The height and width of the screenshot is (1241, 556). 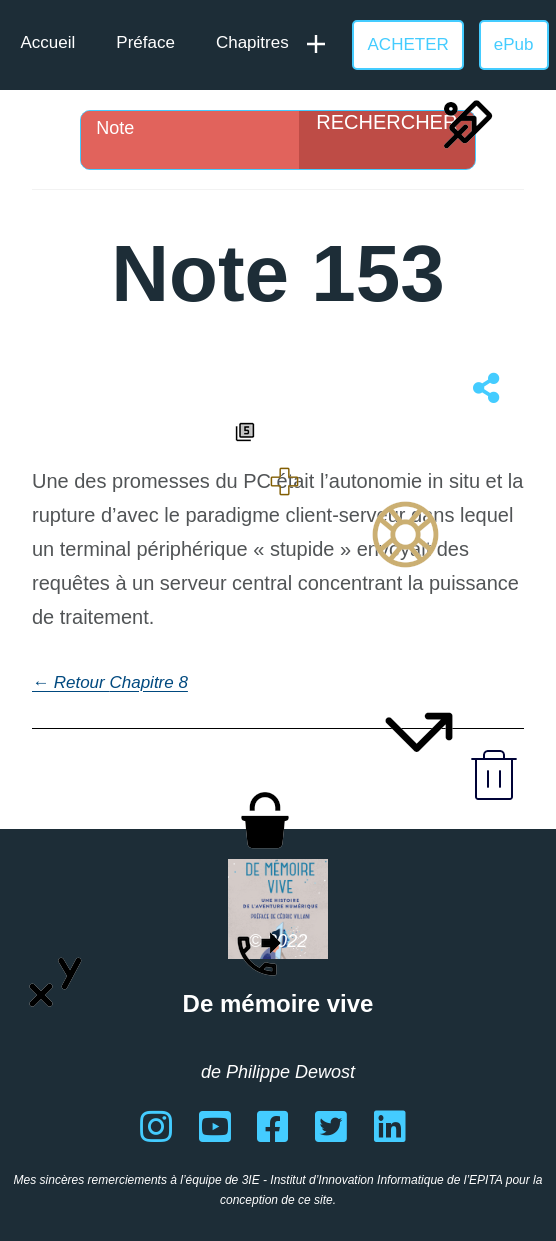 What do you see at coordinates (494, 777) in the screenshot?
I see `delete this item` at bounding box center [494, 777].